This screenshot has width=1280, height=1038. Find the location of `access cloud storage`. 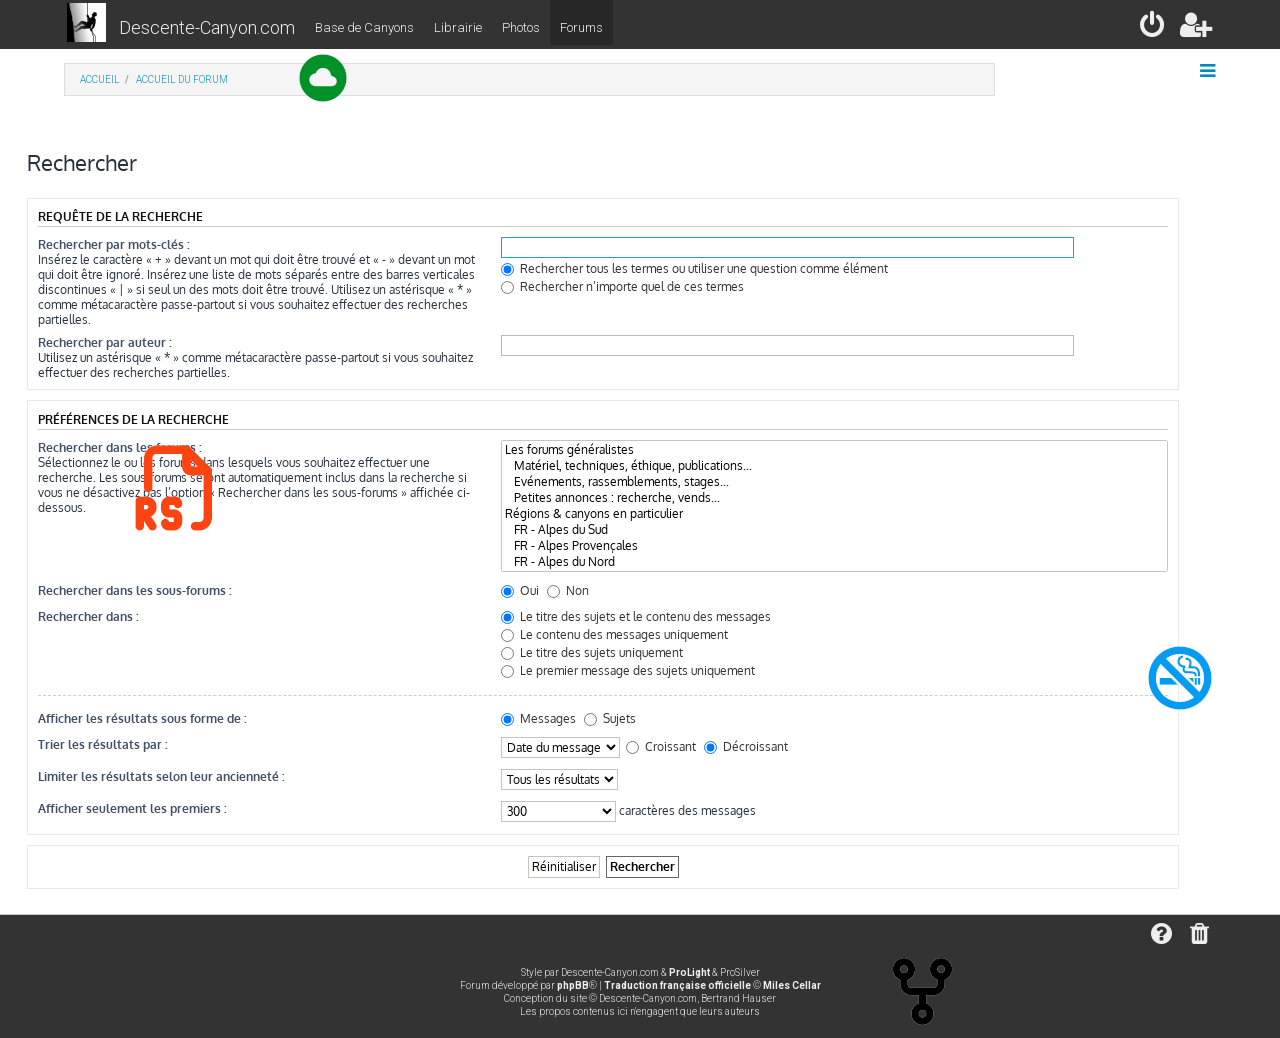

access cloud storage is located at coordinates (323, 78).